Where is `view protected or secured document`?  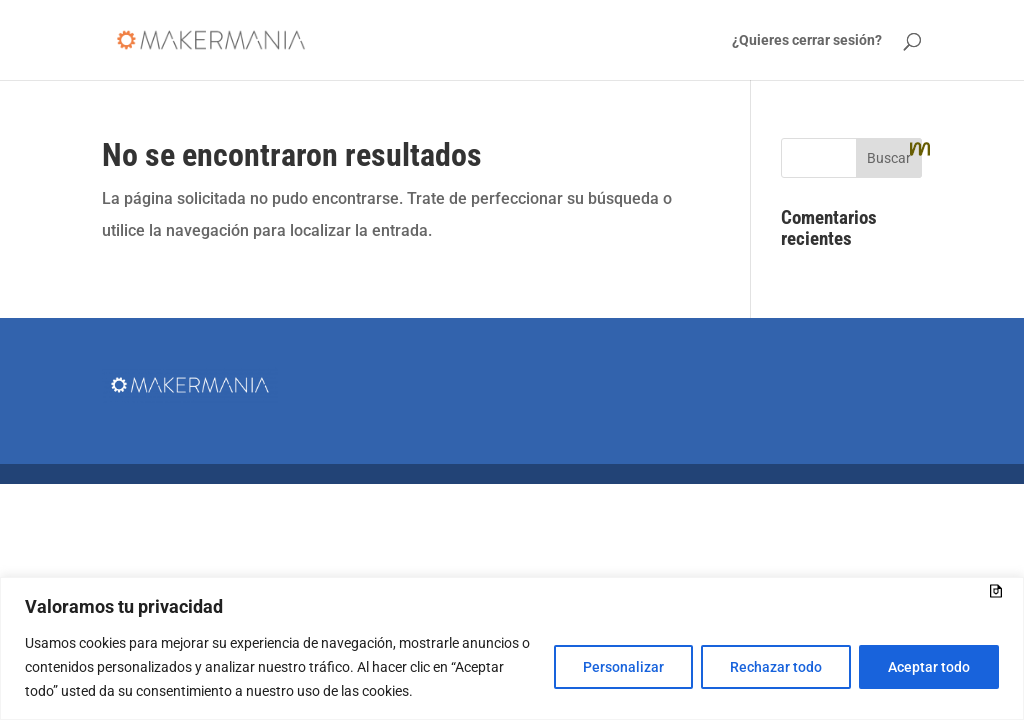 view protected or secured document is located at coordinates (996, 591).